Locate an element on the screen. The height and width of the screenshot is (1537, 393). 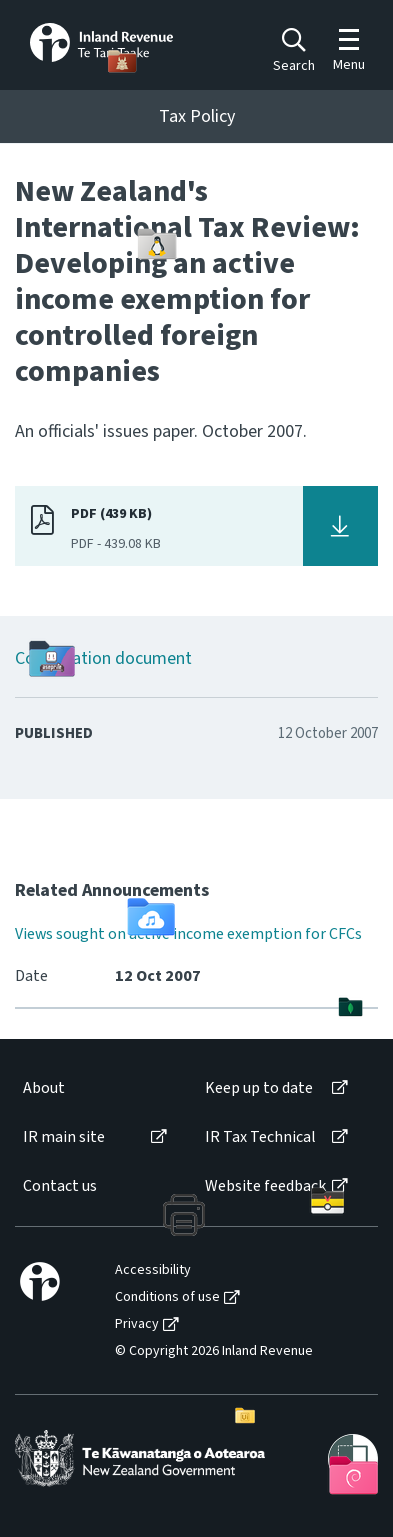
open folder containing downloaded youtube audio files is located at coordinates (151, 918).